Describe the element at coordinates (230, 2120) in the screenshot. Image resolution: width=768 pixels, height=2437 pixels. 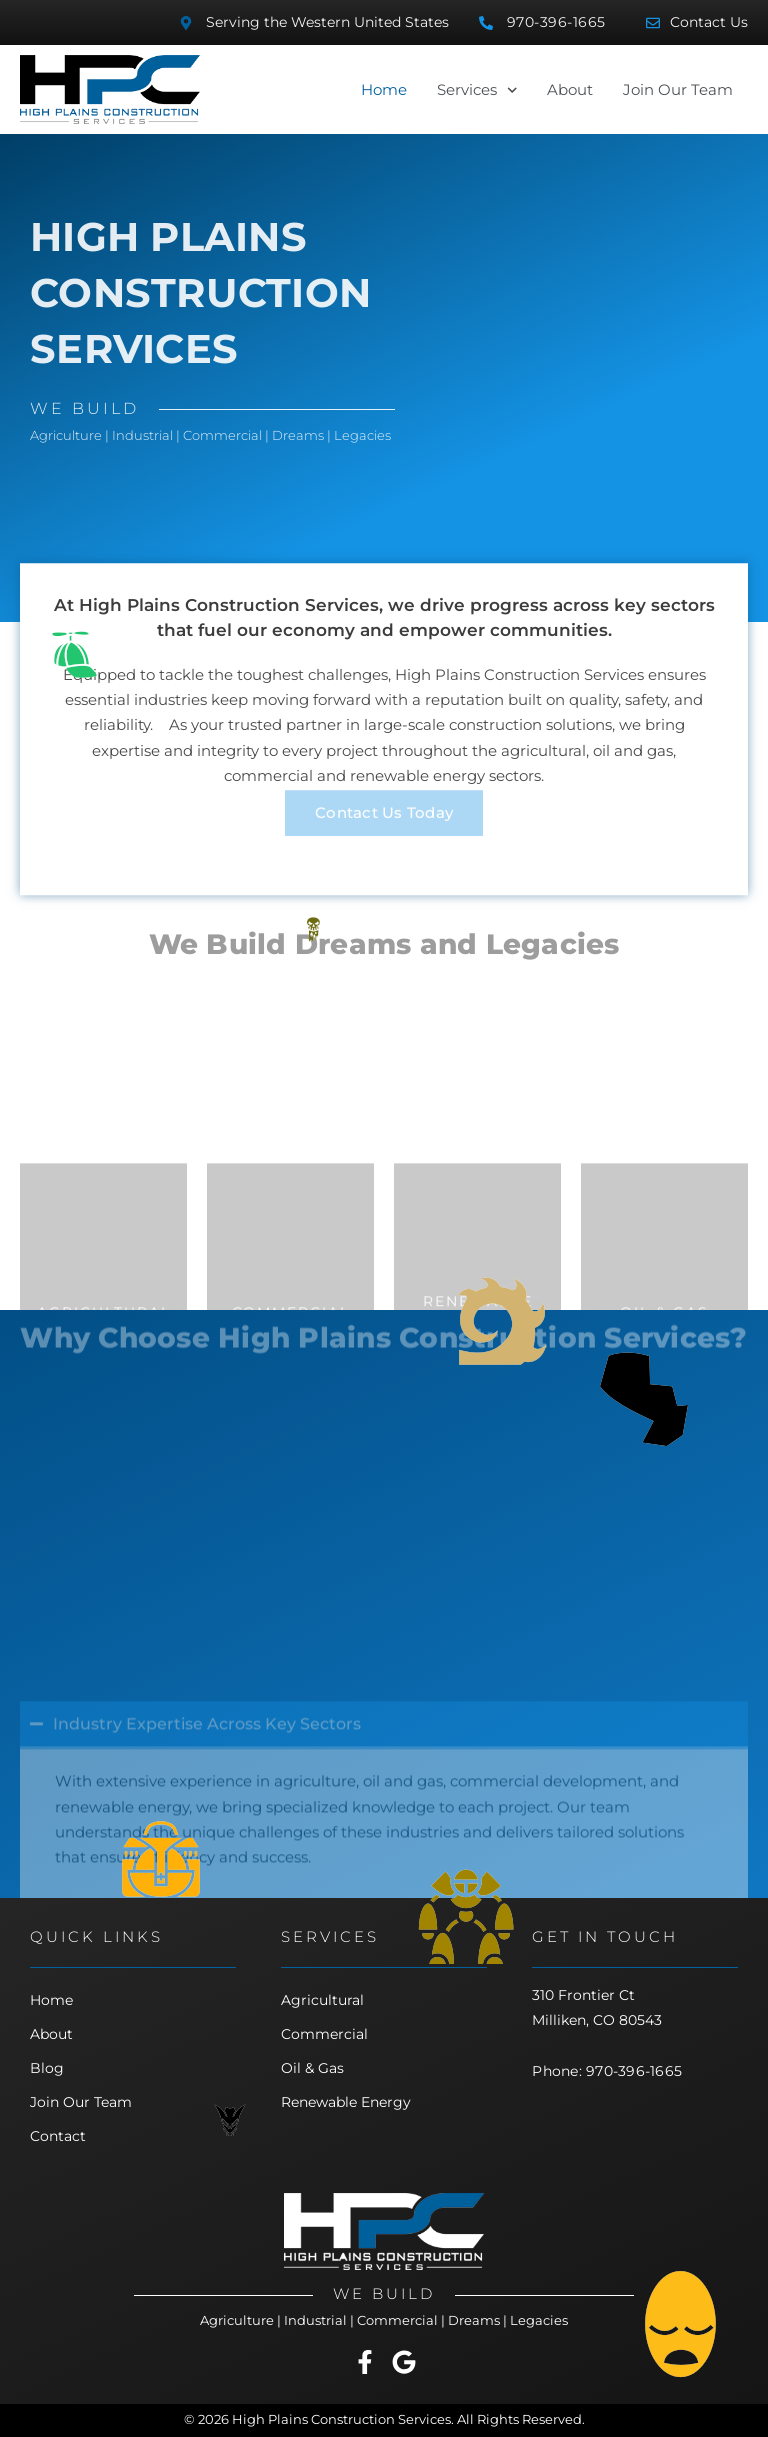
I see `select reptile or dragon character class` at that location.